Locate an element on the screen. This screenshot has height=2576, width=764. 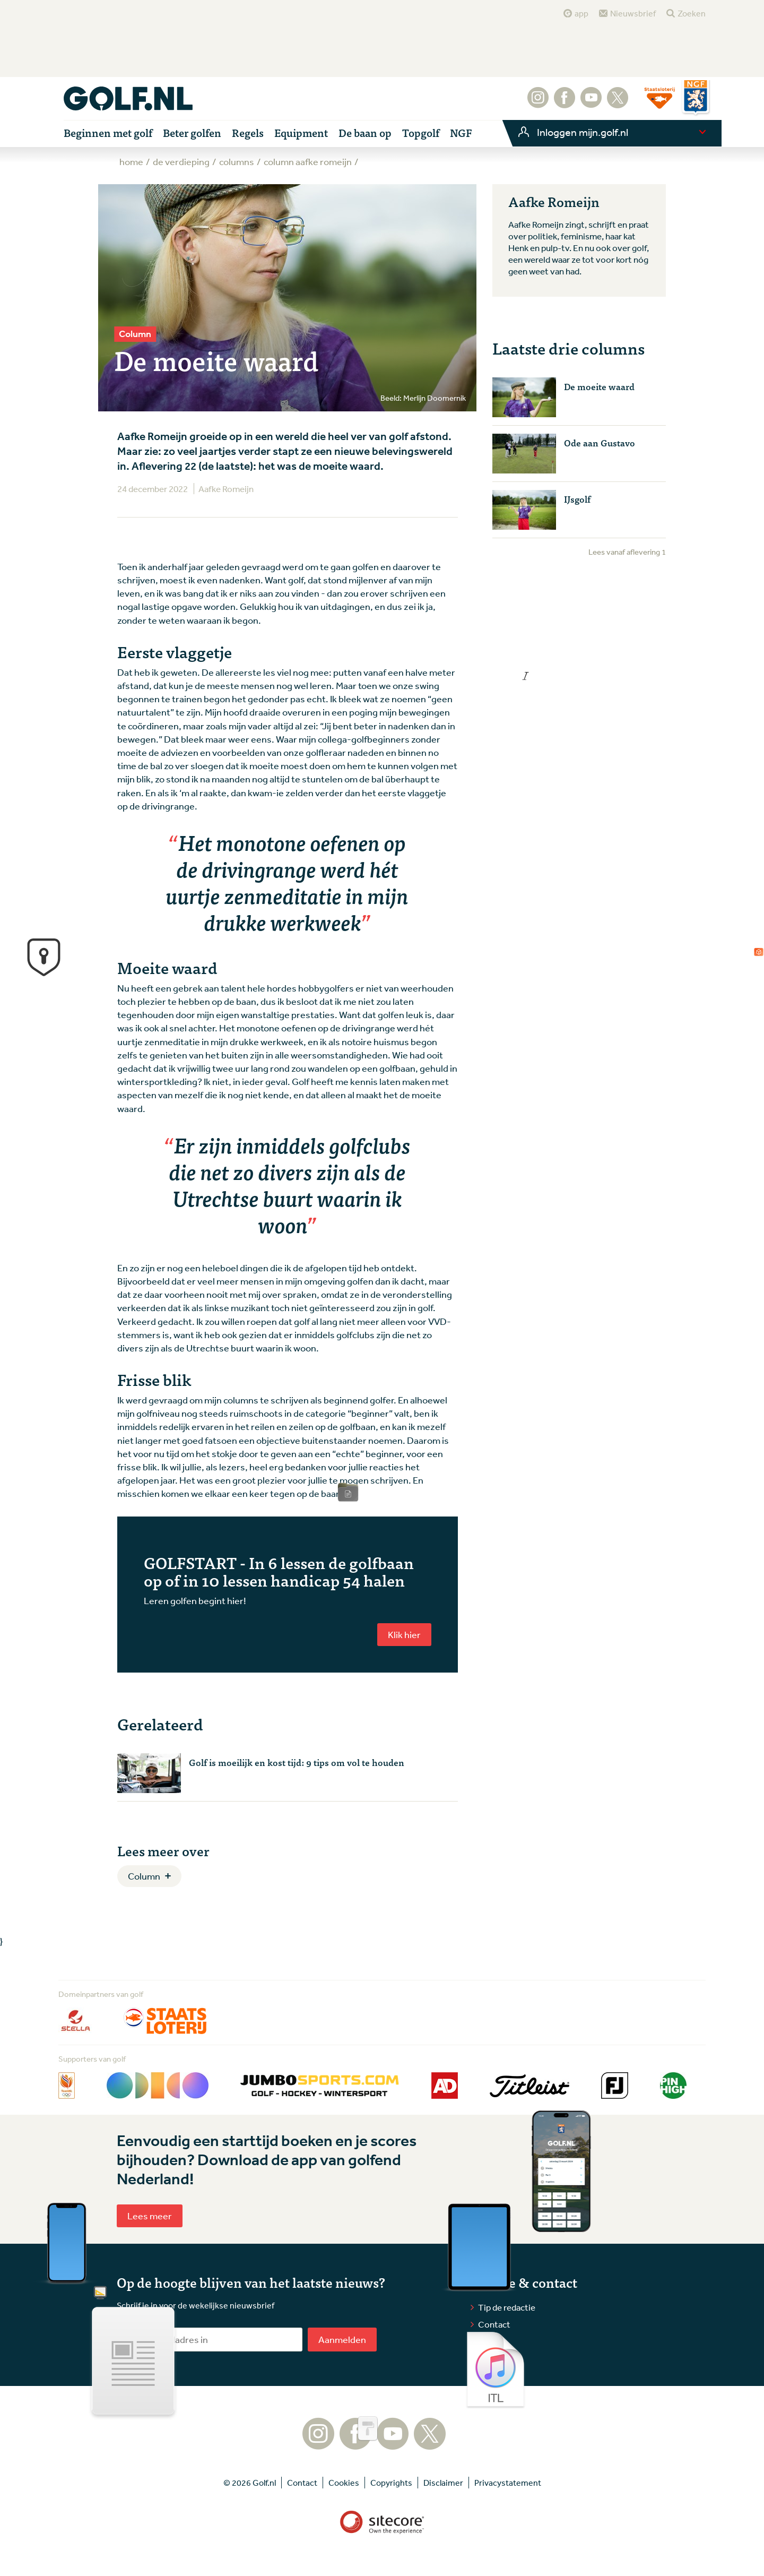
access device security settings is located at coordinates (44, 957).